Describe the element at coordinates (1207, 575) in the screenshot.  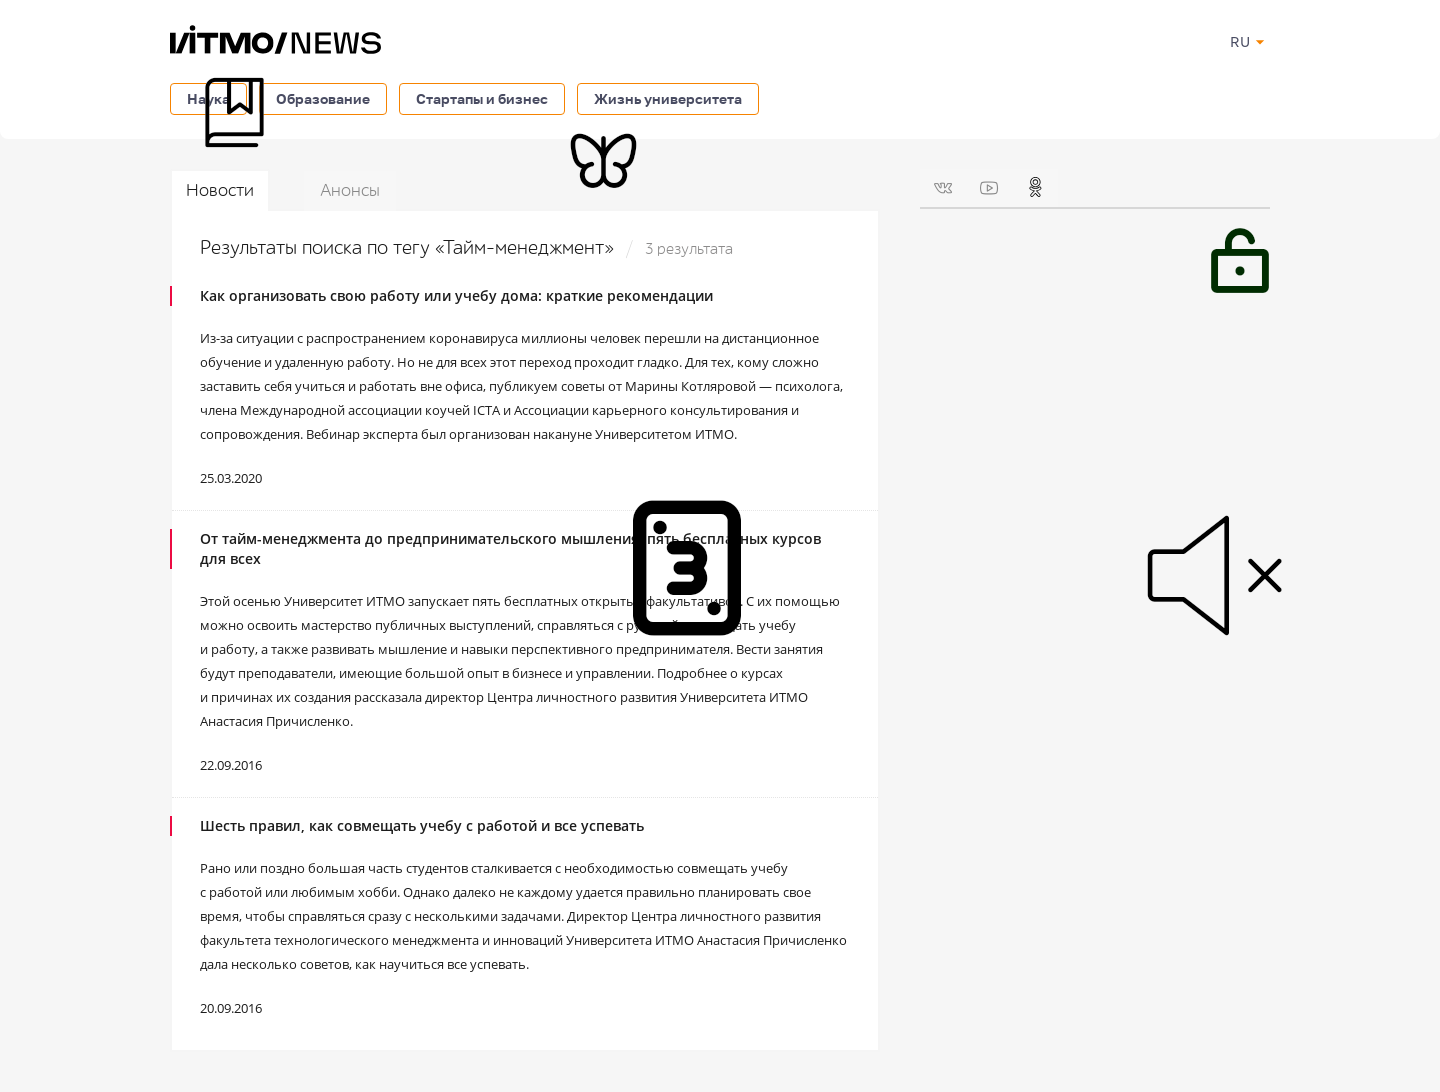
I see `mute audio or sound` at that location.